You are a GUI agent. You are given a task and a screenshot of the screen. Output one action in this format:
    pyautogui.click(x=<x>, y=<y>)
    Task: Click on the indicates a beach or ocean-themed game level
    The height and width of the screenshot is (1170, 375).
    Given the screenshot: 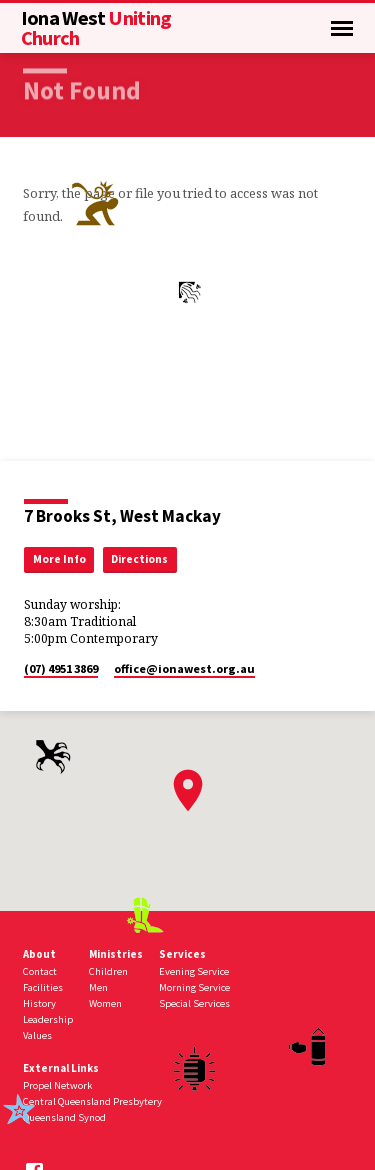 What is the action you would take?
    pyautogui.click(x=19, y=1109)
    